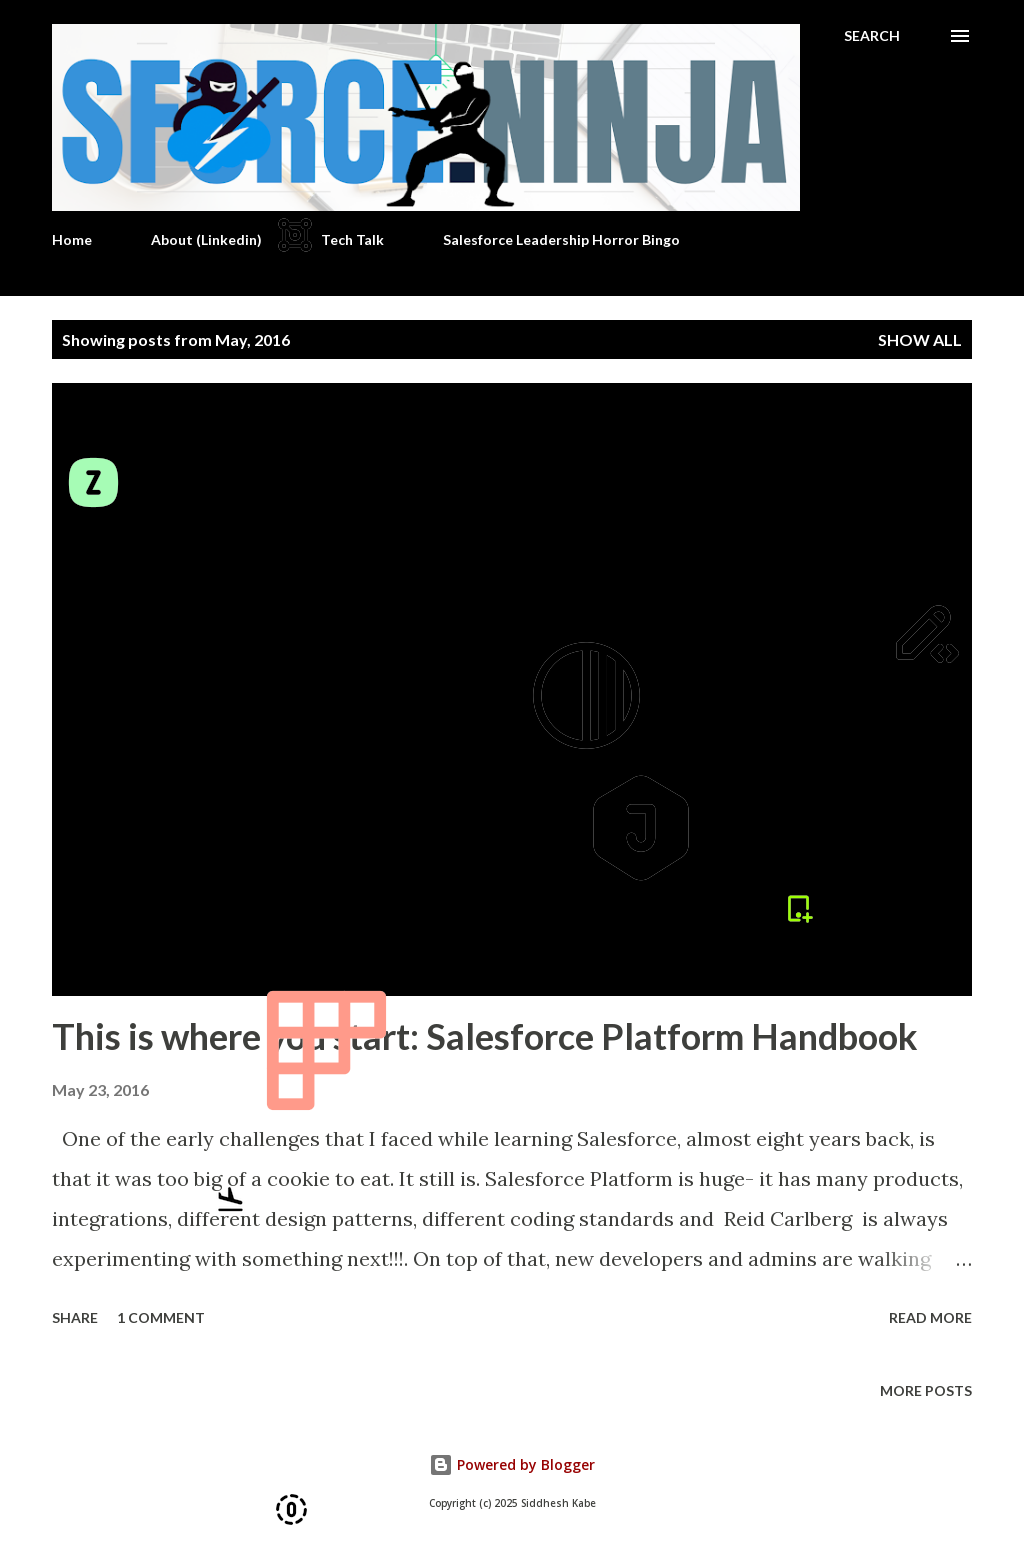  I want to click on toggle between light and dark mode, so click(586, 695).